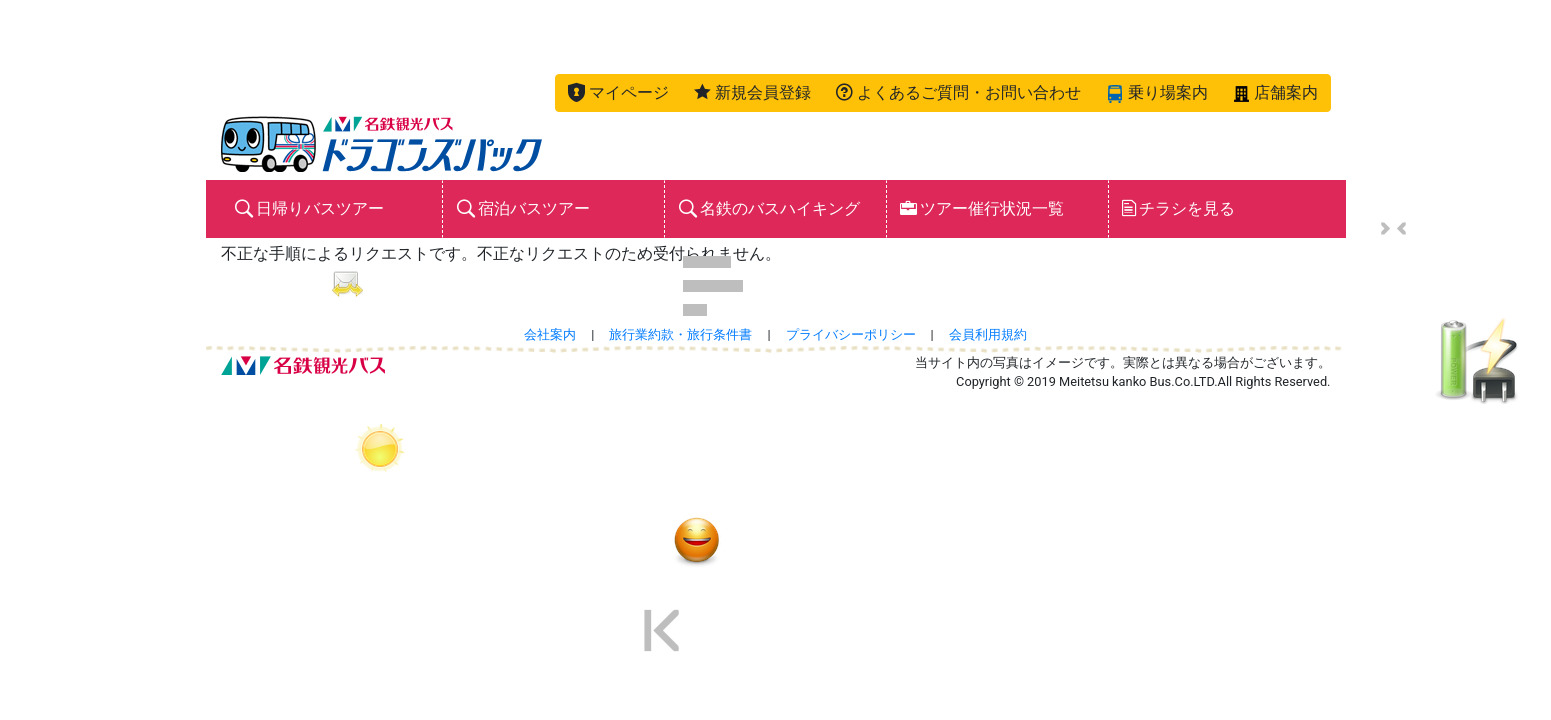 The image size is (1551, 720). Describe the element at coordinates (347, 281) in the screenshot. I see `reply to all recipients of an email` at that location.